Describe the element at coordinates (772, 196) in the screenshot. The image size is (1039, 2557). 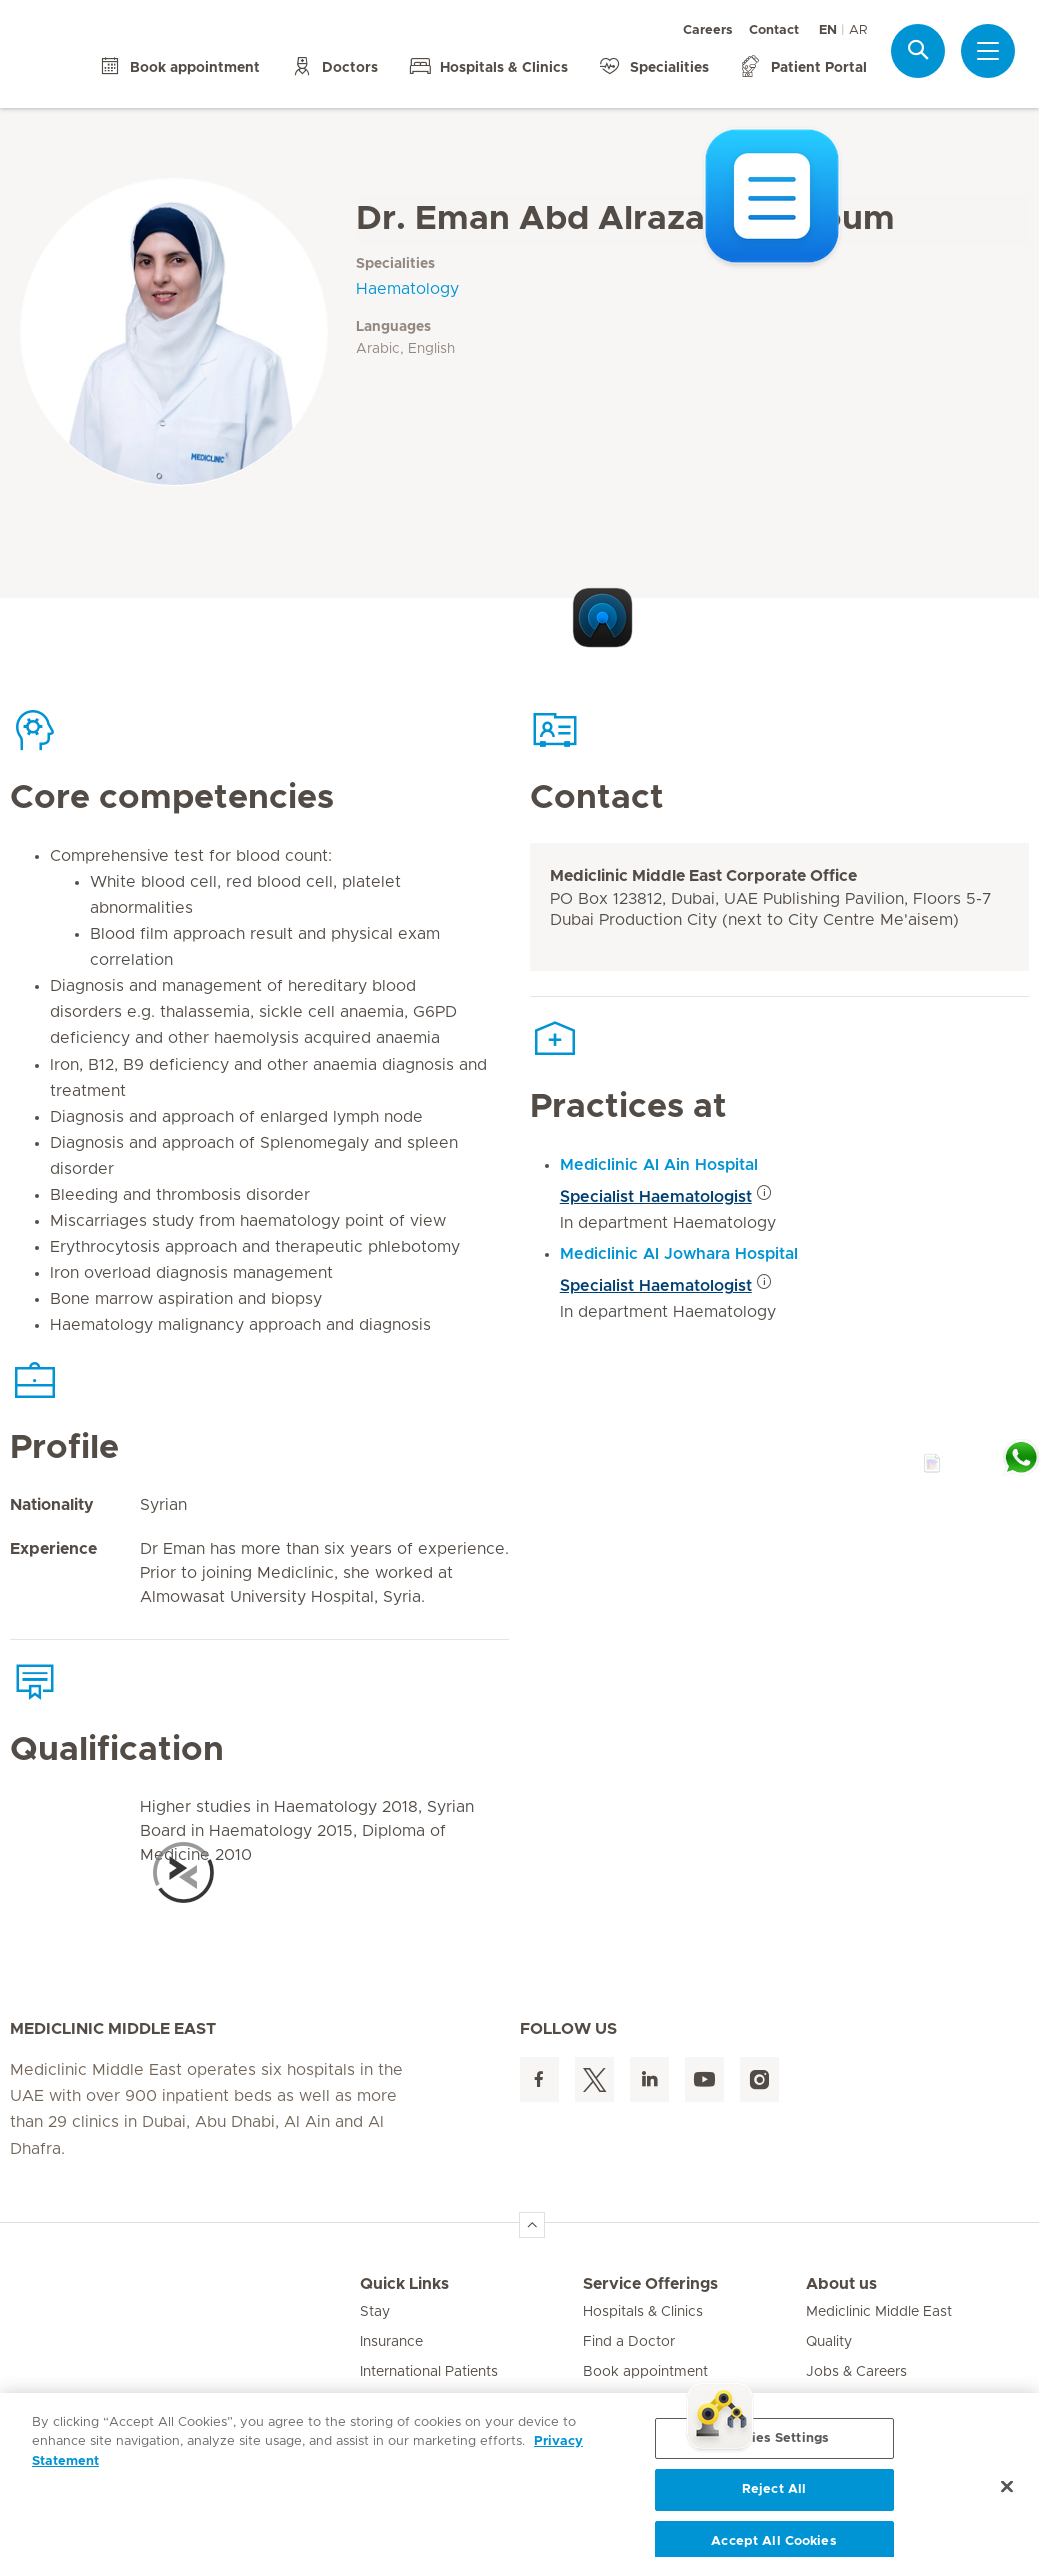
I see `open notes or documents app` at that location.